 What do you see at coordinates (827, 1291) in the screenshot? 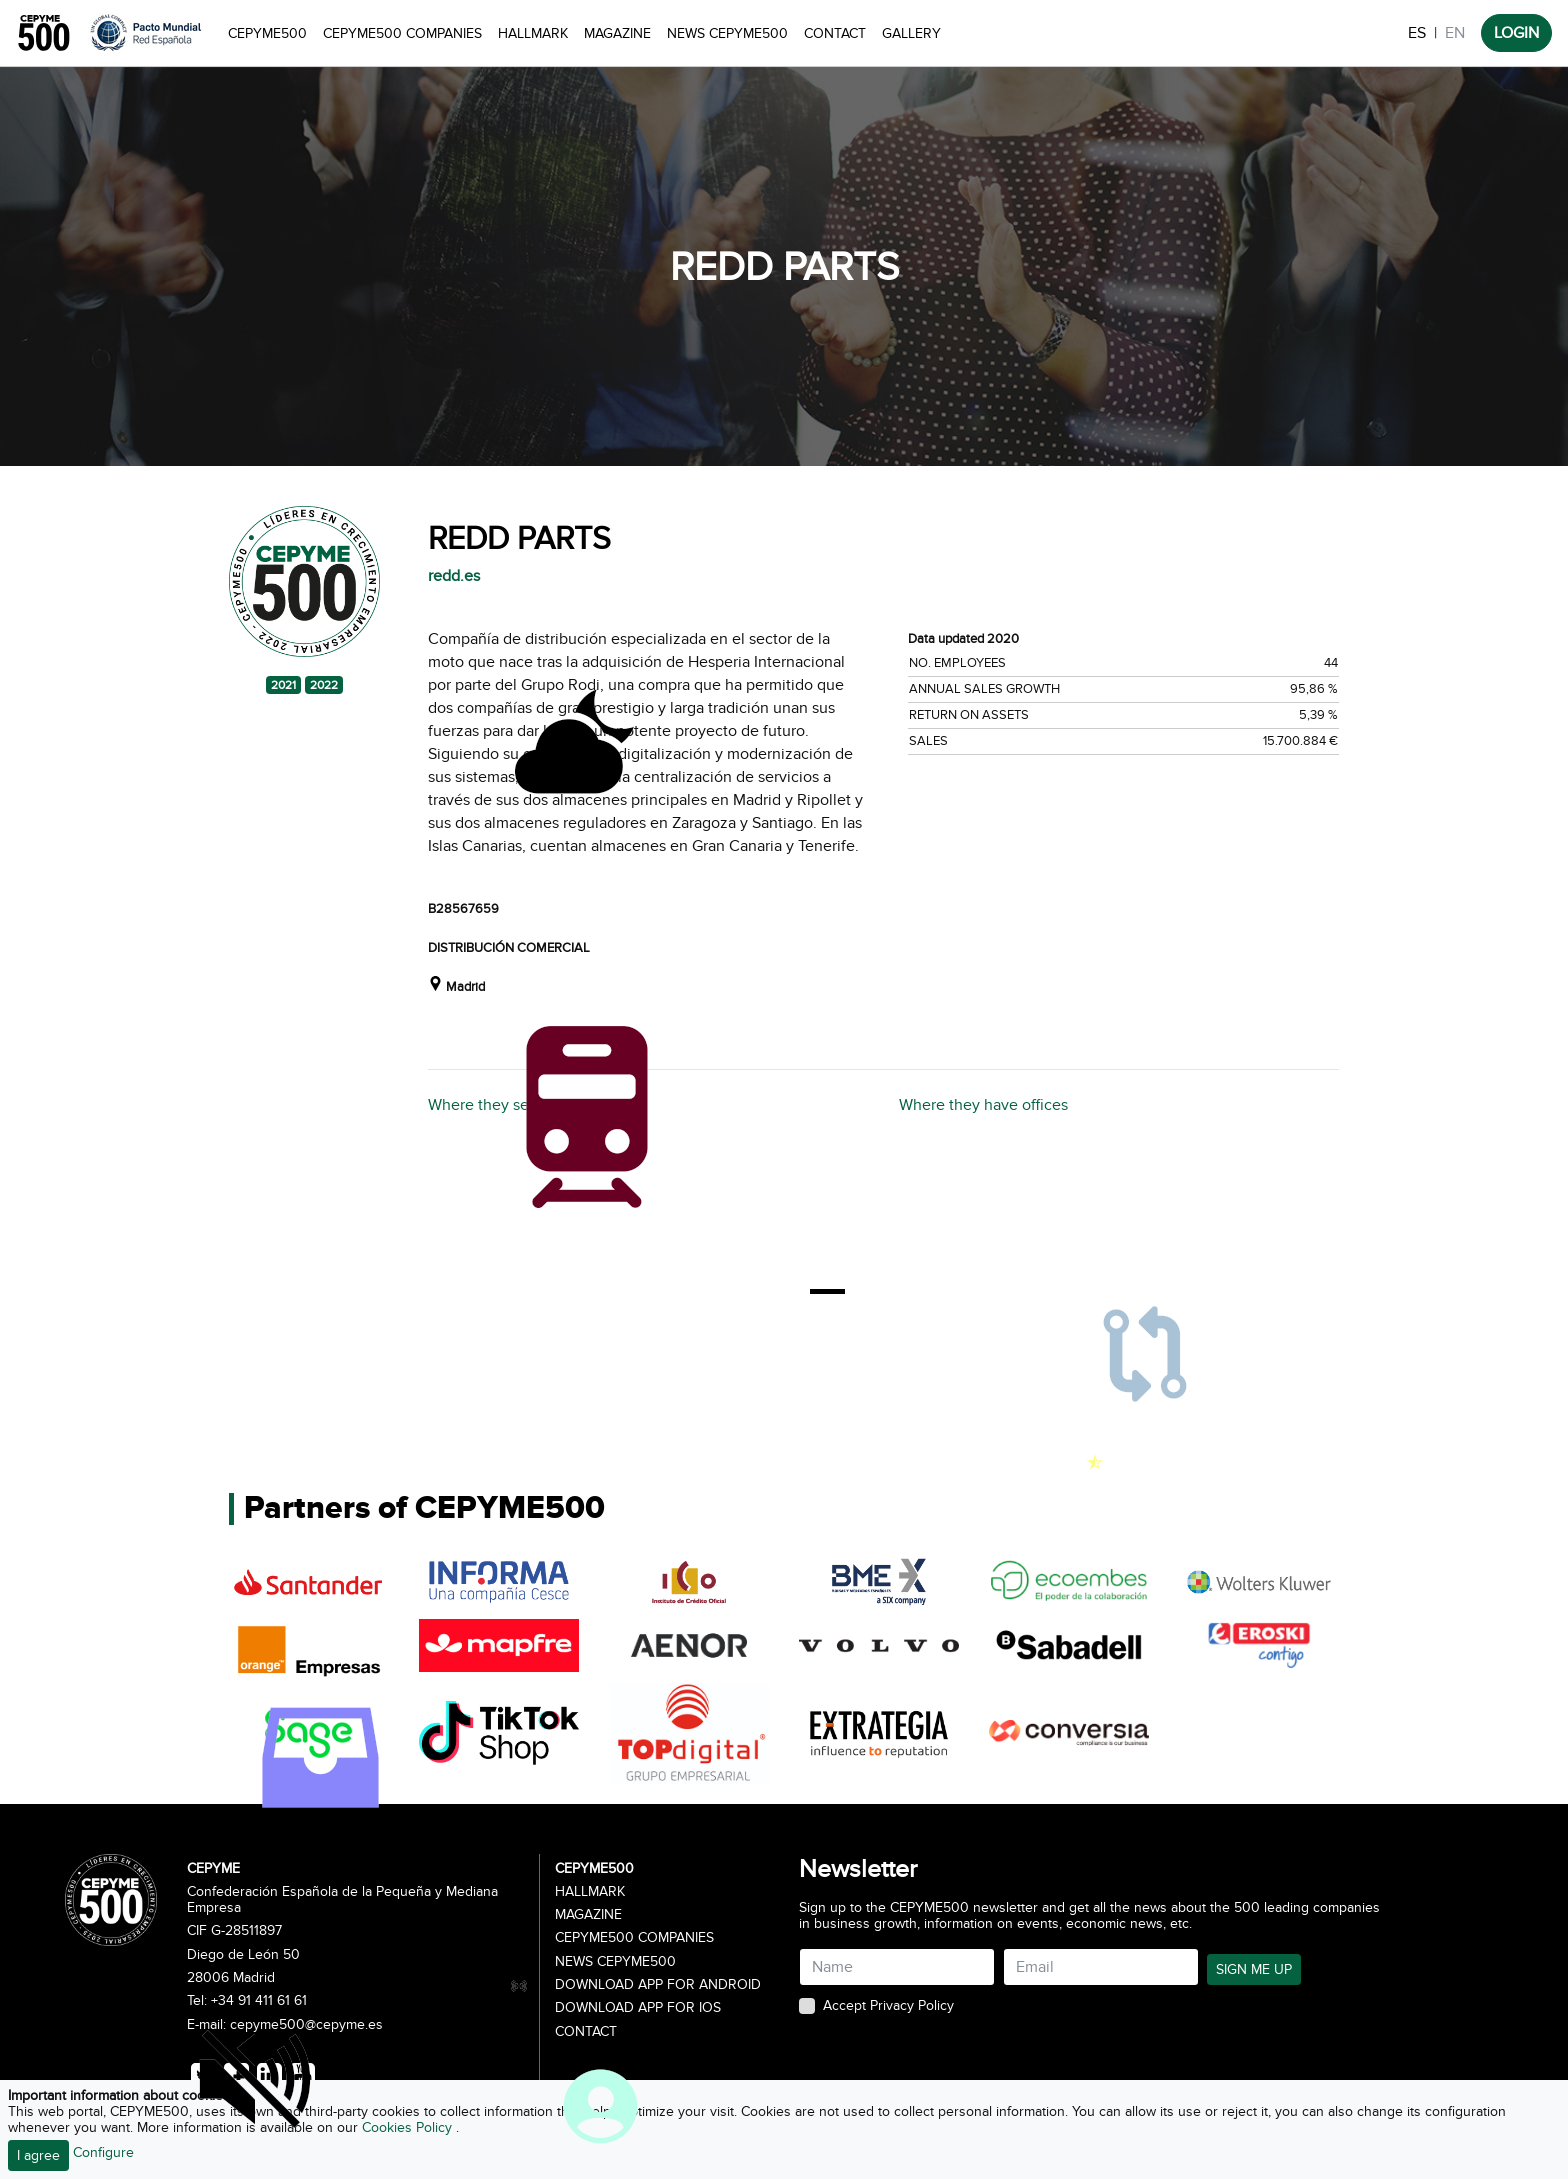
I see `remove an item from a list` at bounding box center [827, 1291].